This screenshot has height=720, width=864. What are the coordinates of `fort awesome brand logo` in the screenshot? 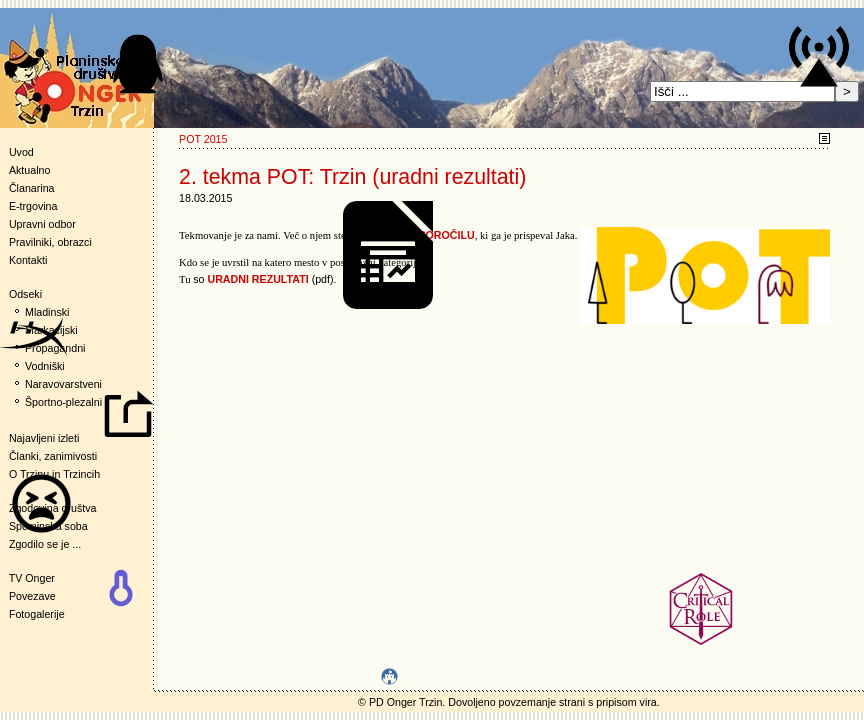 It's located at (389, 676).